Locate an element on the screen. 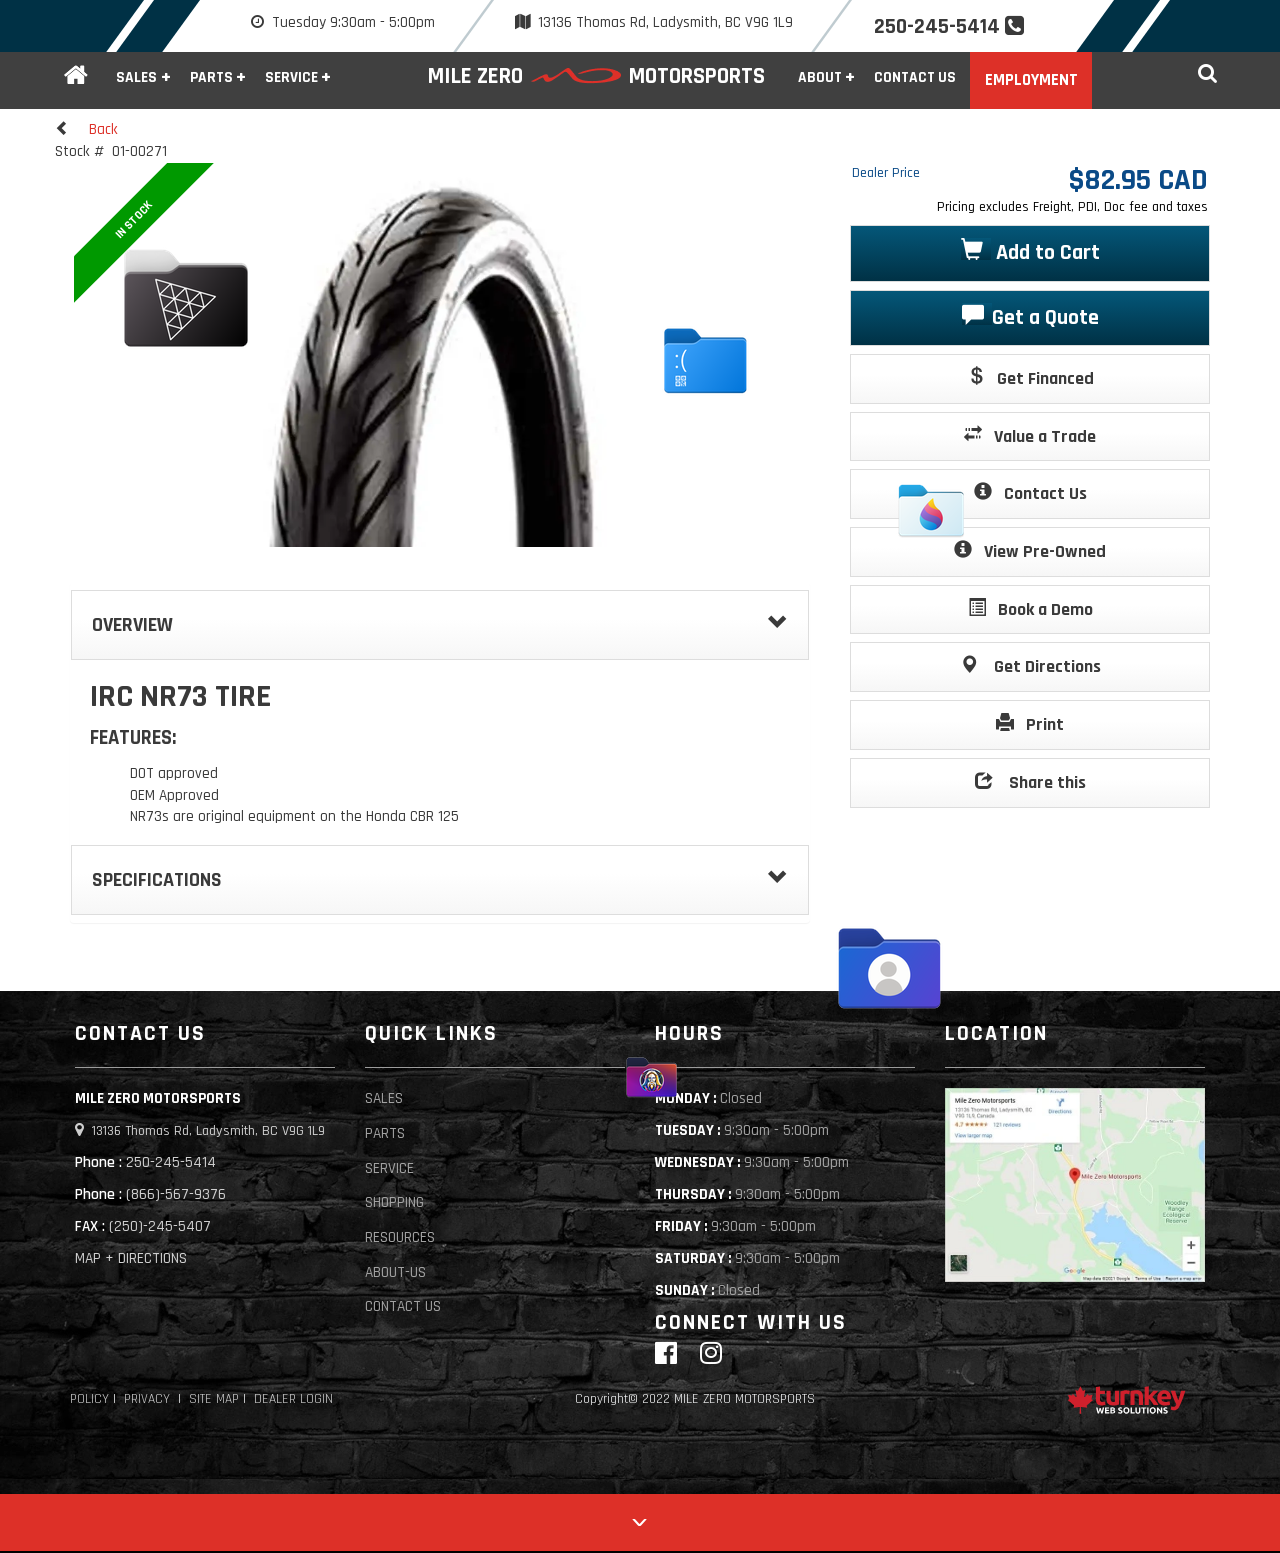 This screenshot has width=1280, height=1553. open folder containing paint or art application files is located at coordinates (931, 512).